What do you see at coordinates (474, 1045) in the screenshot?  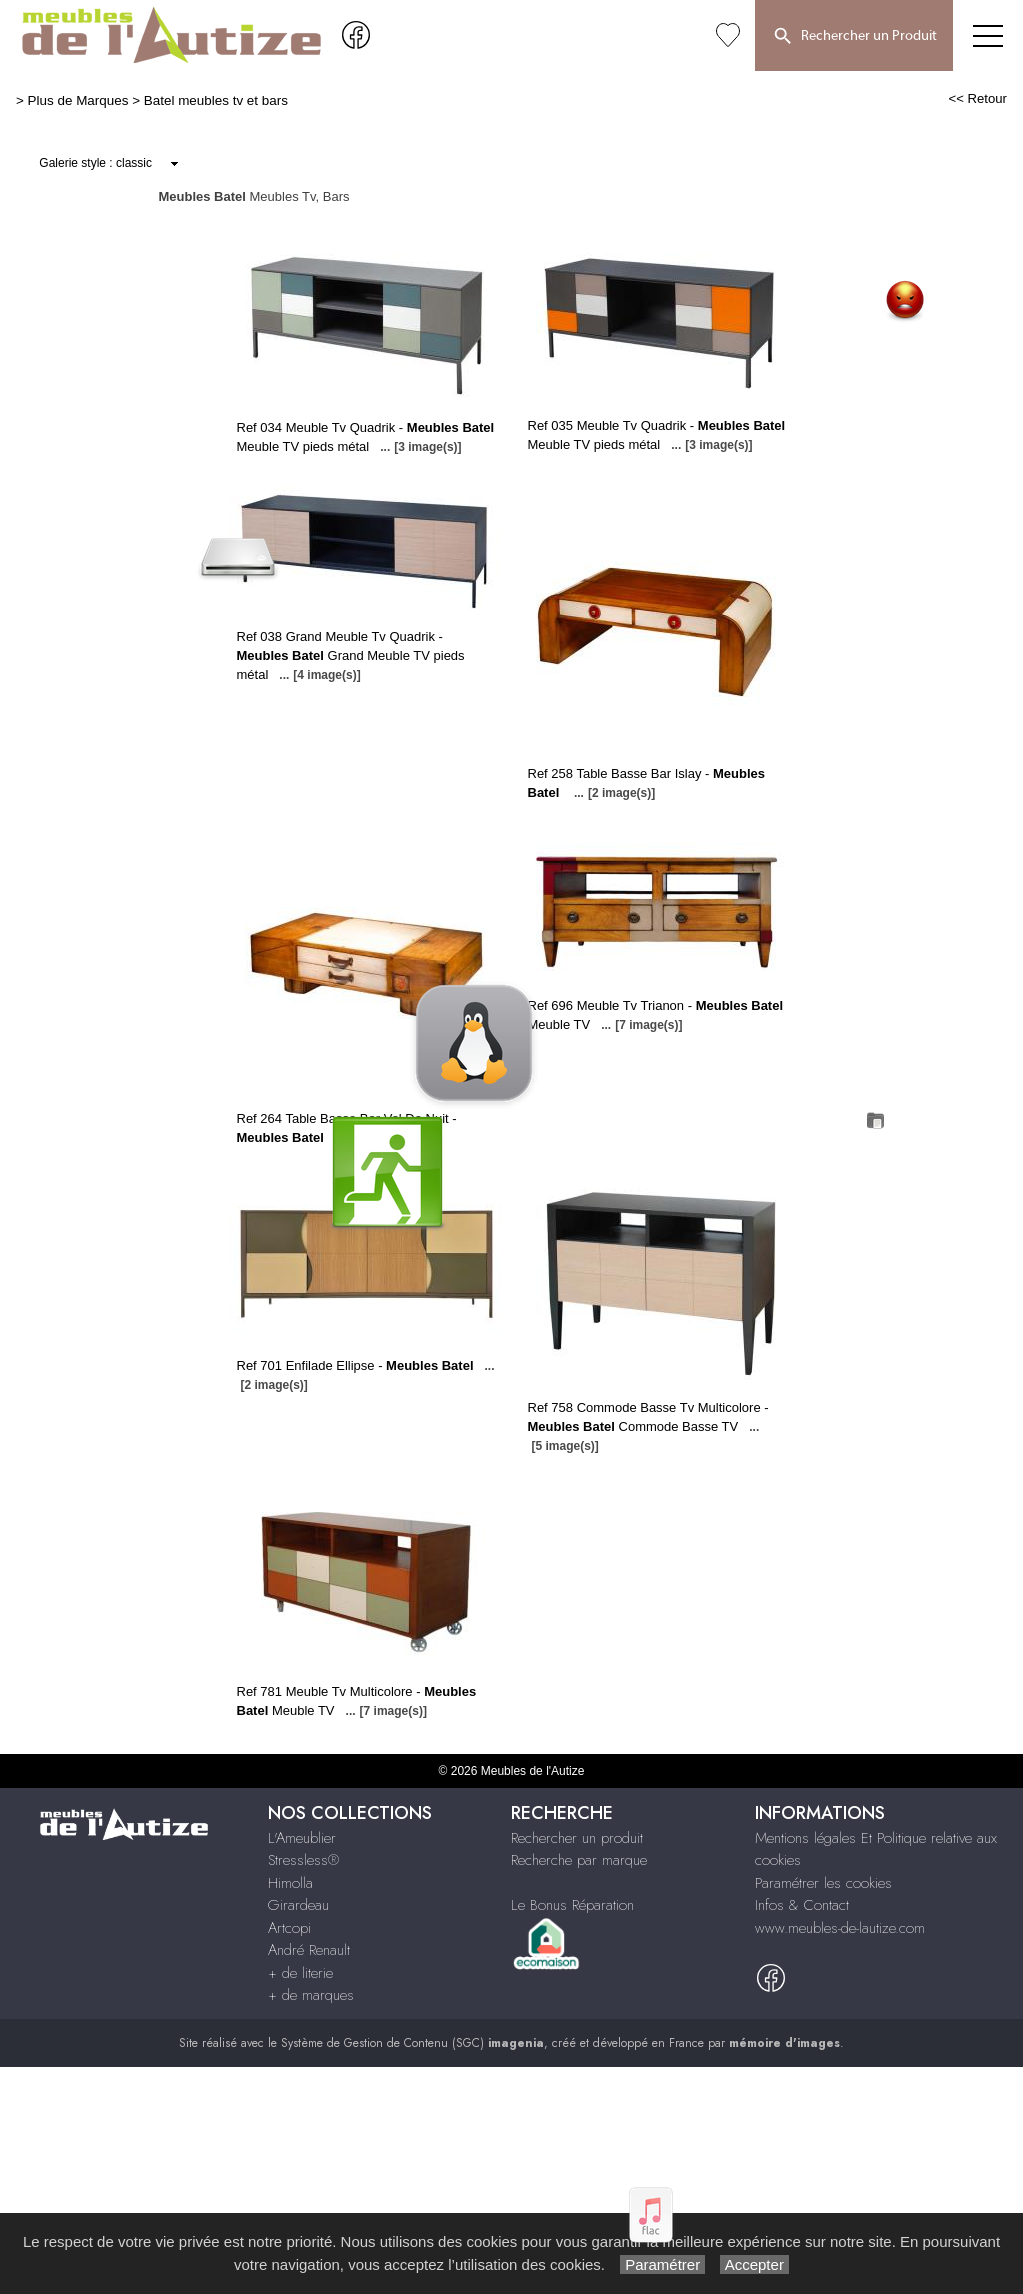 I see `access linux system preferences` at bounding box center [474, 1045].